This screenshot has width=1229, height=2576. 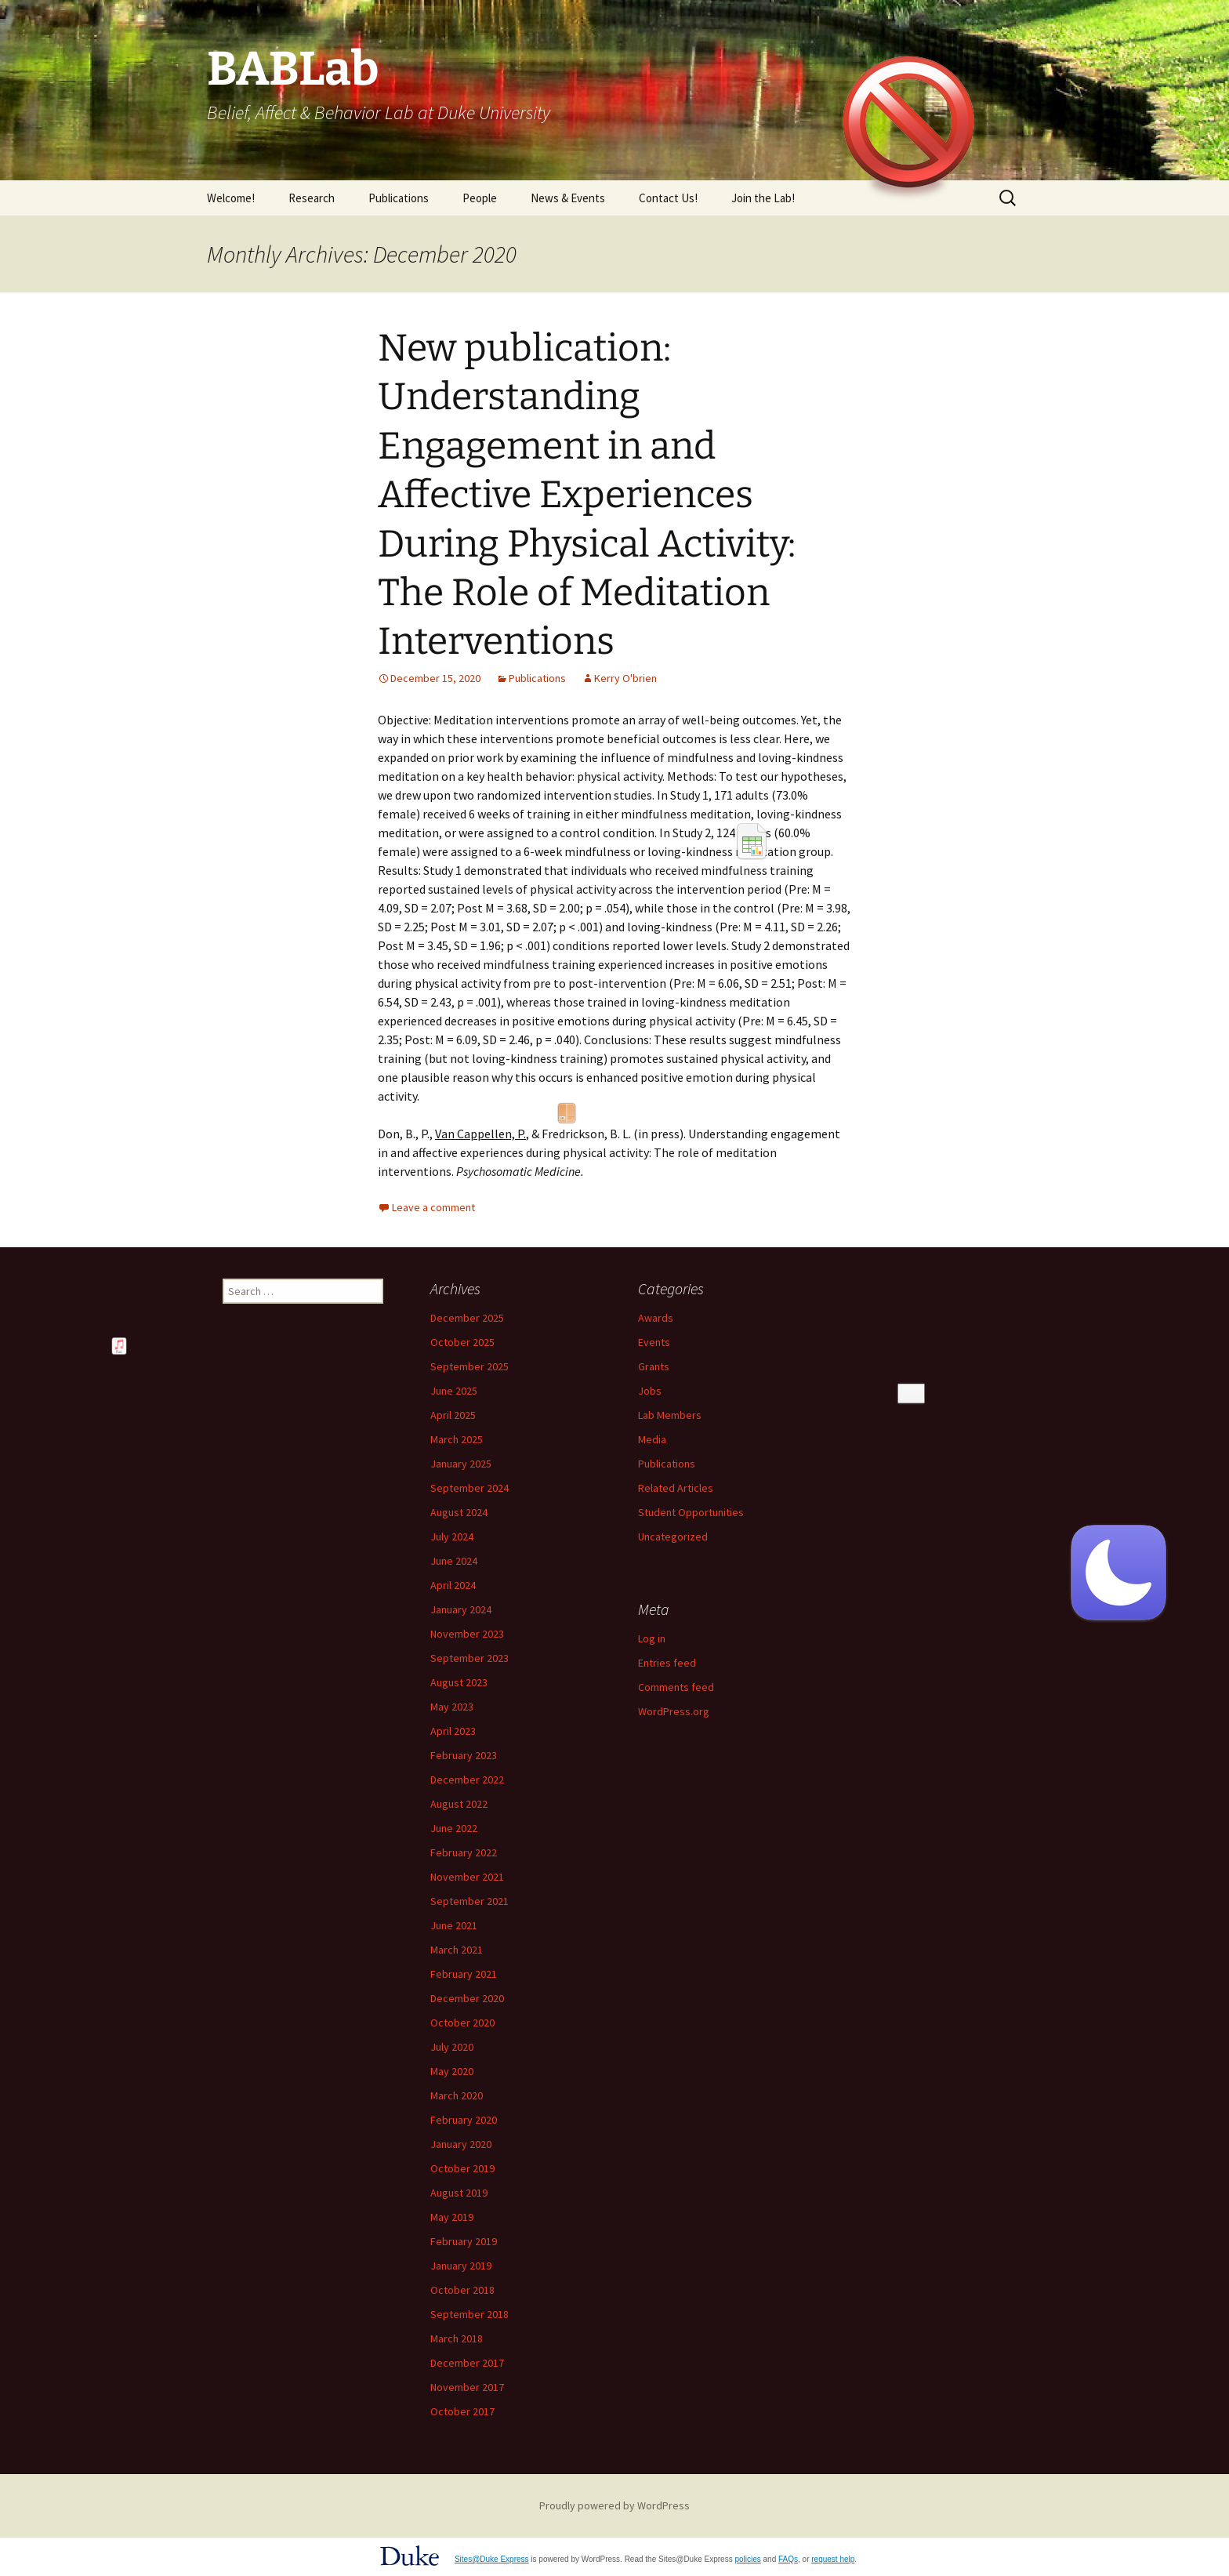 I want to click on open a spreadsheet file, so click(x=752, y=841).